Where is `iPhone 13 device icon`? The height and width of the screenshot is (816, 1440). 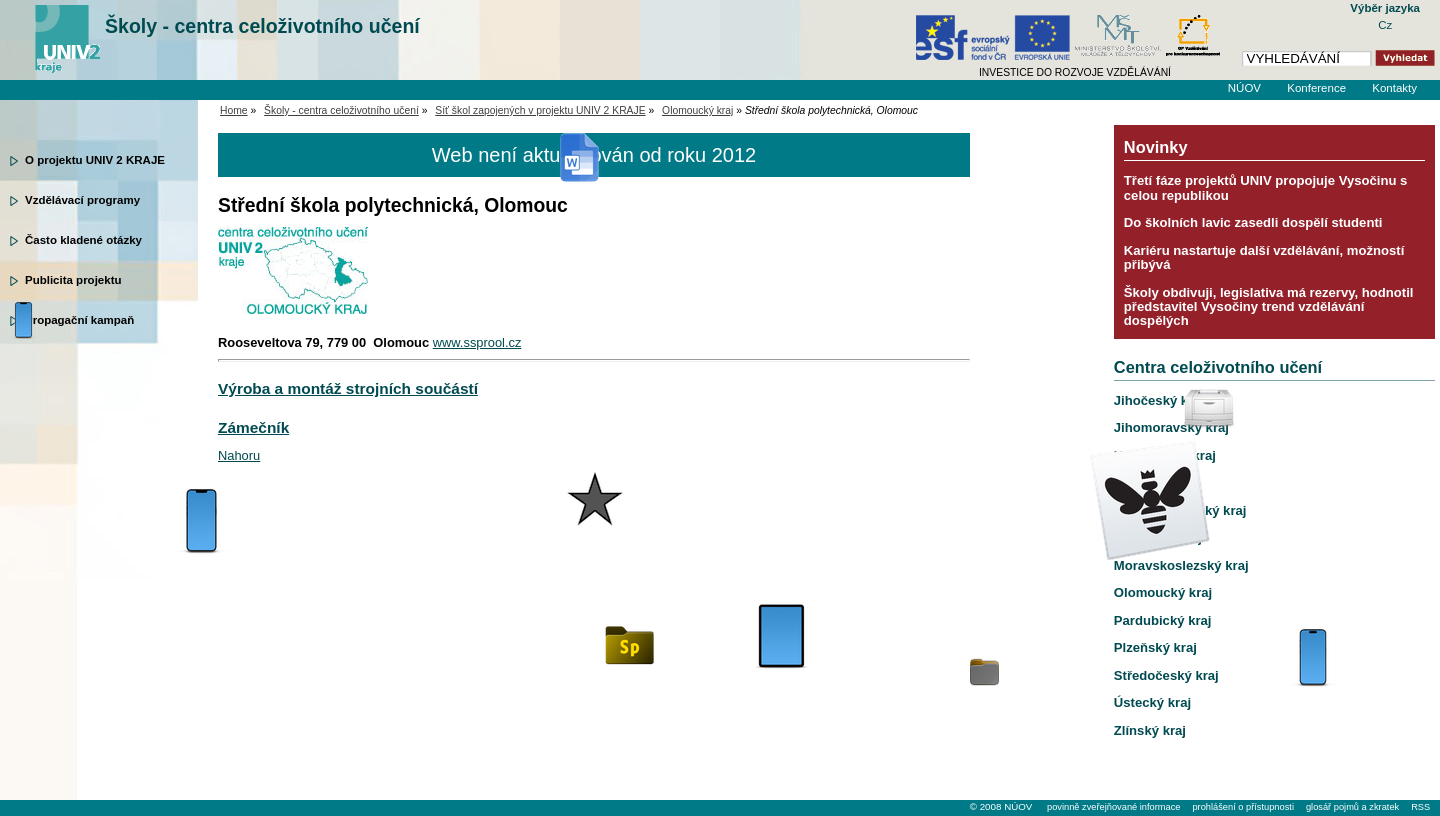 iPhone 13 device icon is located at coordinates (23, 320).